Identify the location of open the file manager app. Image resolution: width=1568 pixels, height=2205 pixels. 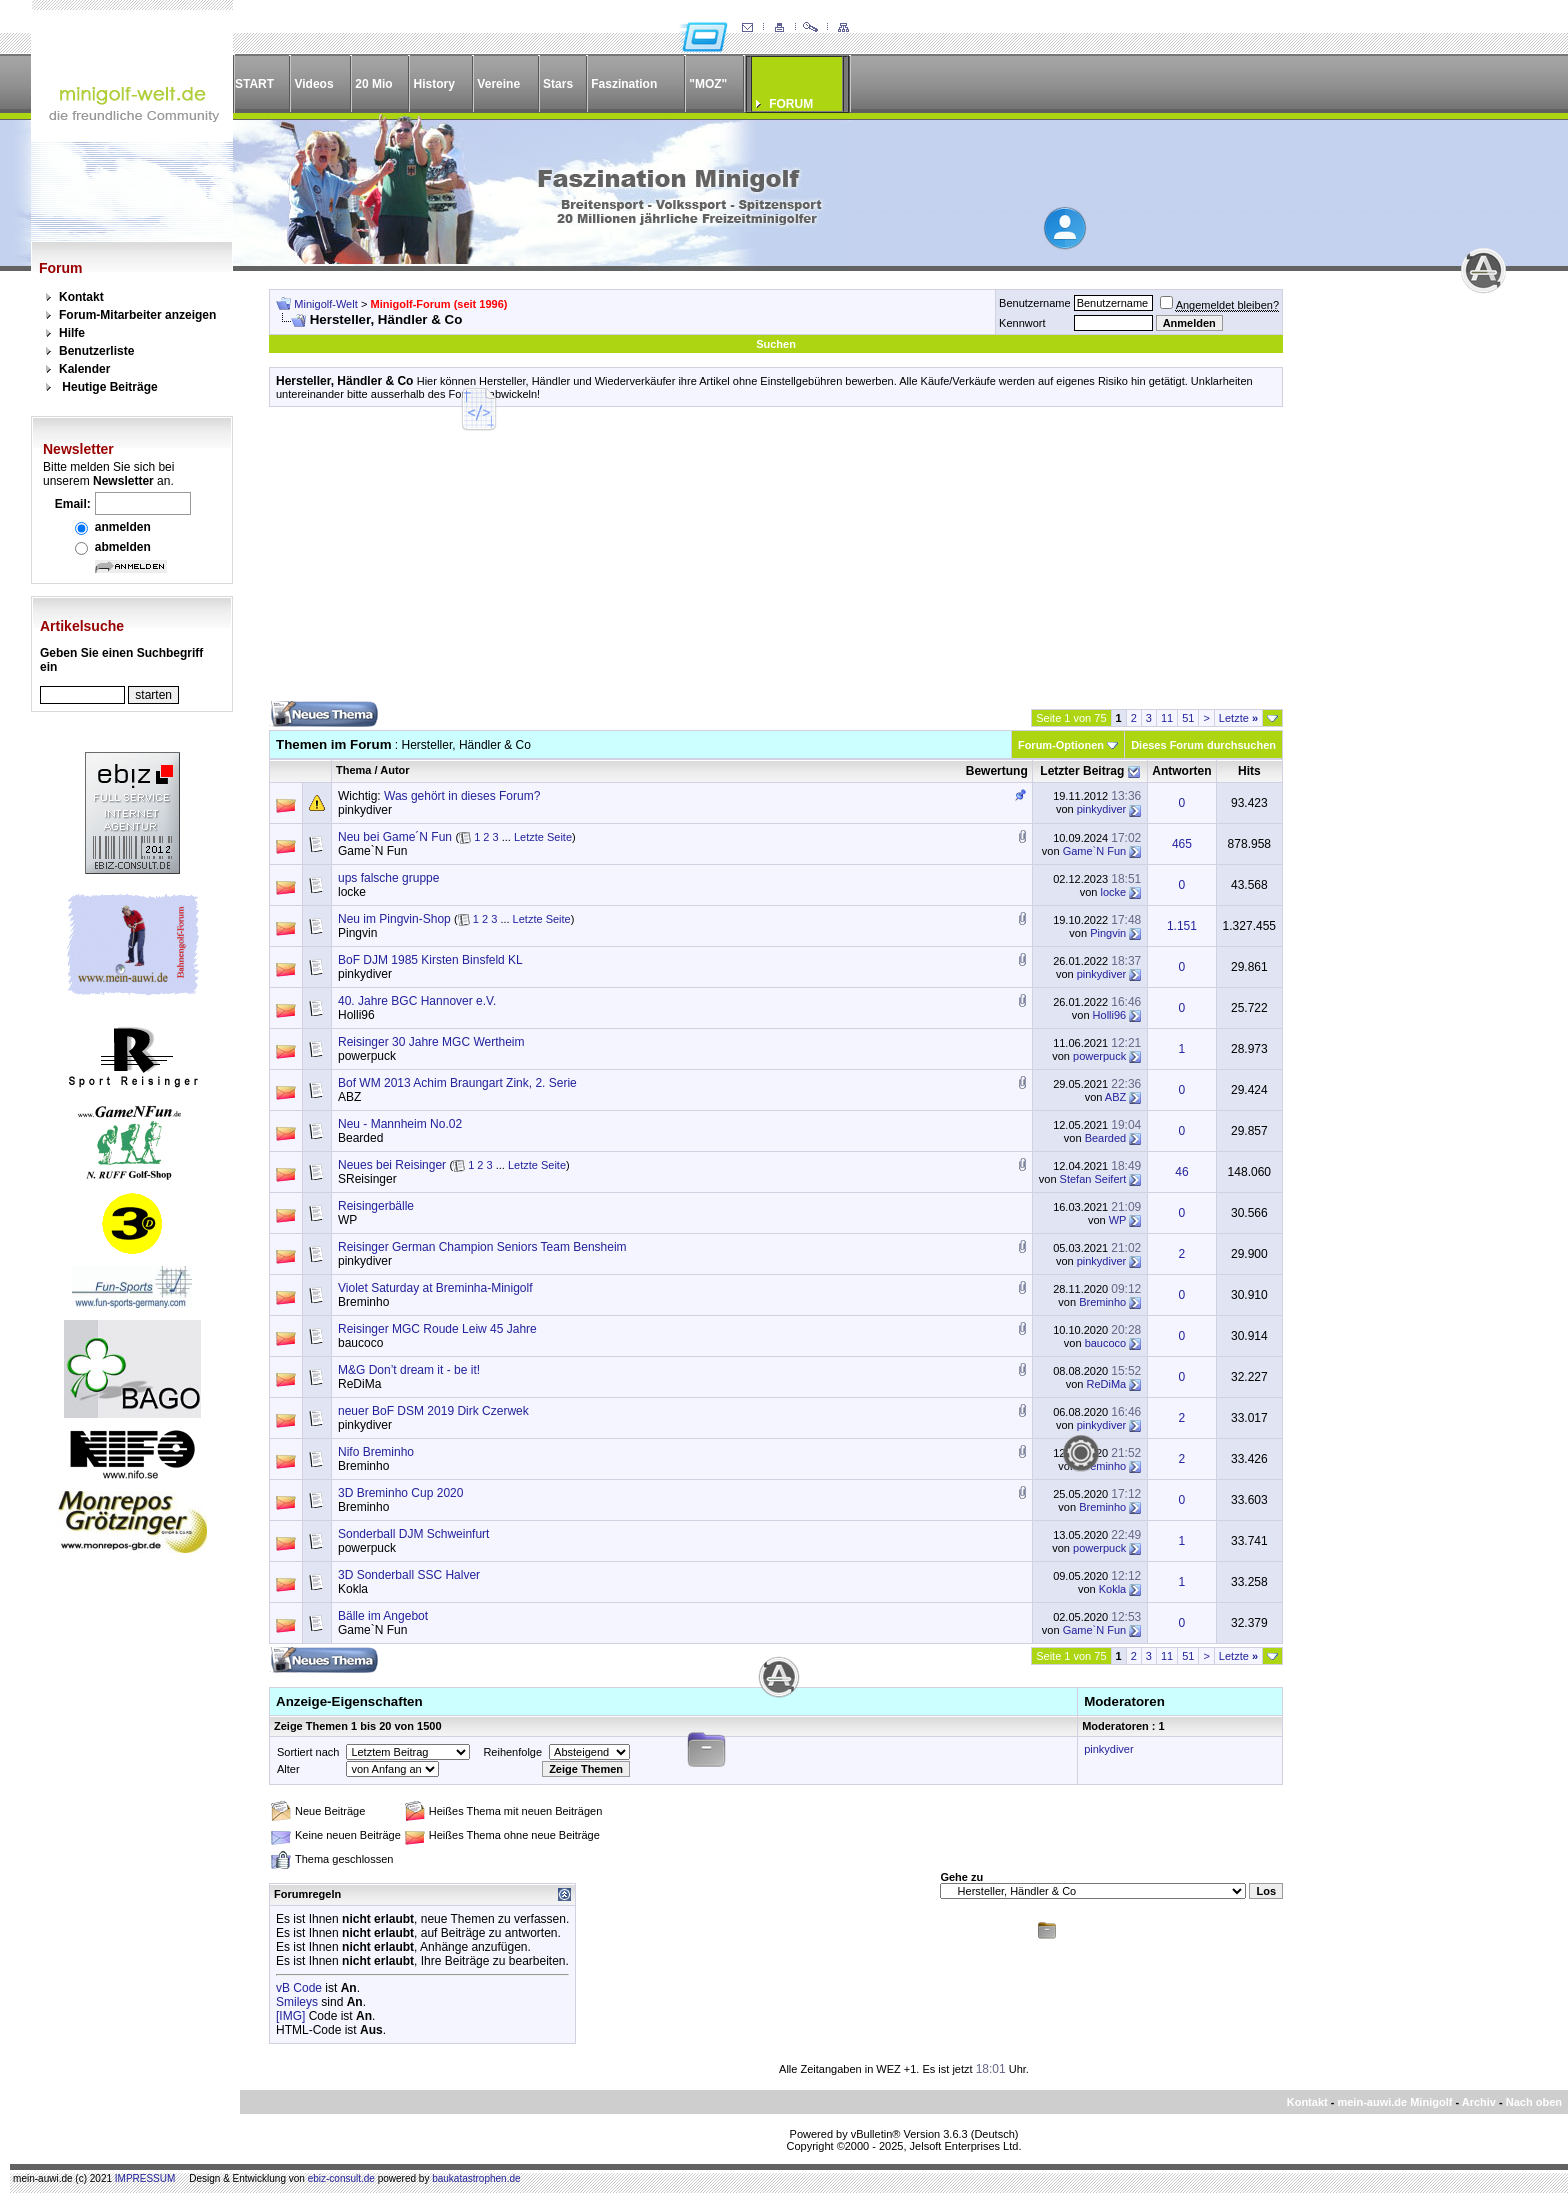
(706, 1749).